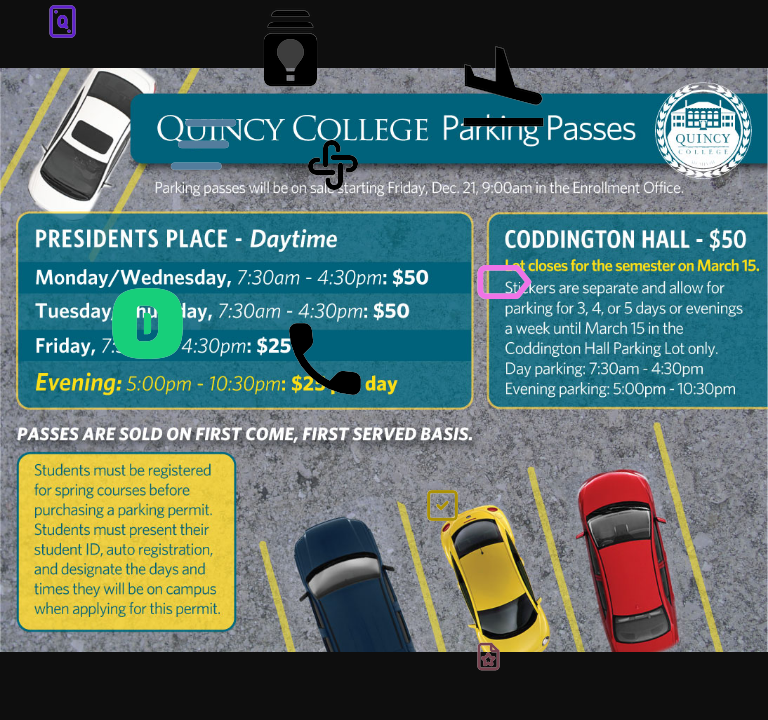 This screenshot has width=768, height=720. Describe the element at coordinates (503, 88) in the screenshot. I see `indicates an arriving flight` at that location.